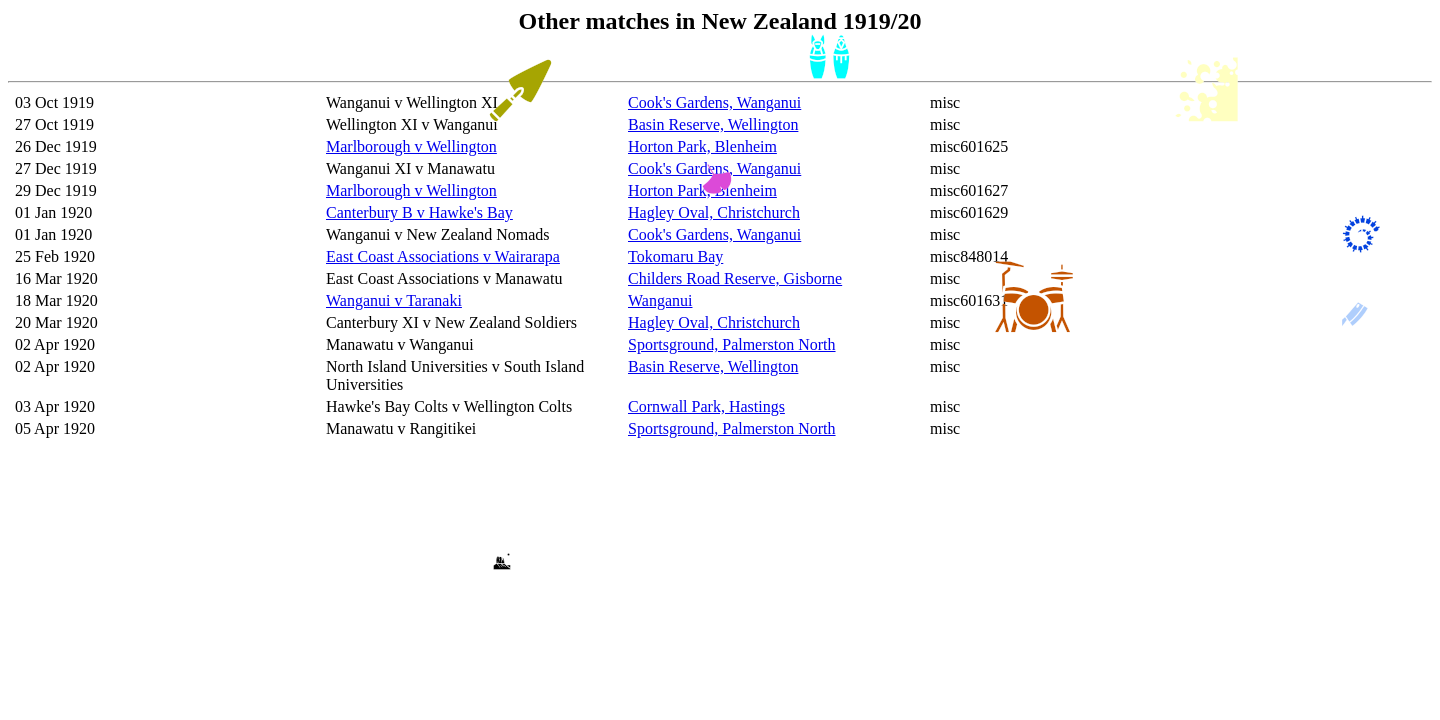 The image size is (1440, 720). What do you see at coordinates (520, 90) in the screenshot?
I see `access gardening or landscaping tools` at bounding box center [520, 90].